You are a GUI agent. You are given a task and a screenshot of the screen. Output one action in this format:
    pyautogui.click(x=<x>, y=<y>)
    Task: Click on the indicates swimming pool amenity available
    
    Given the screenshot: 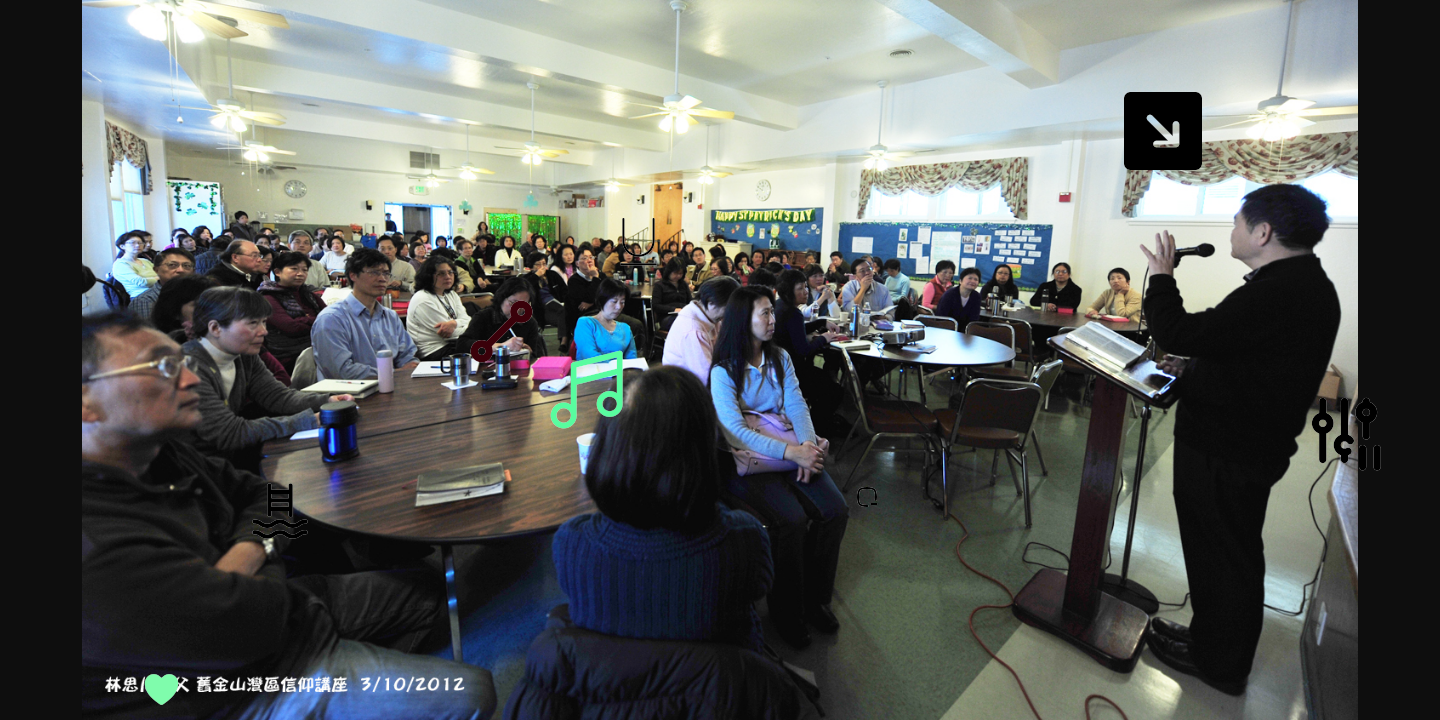 What is the action you would take?
    pyautogui.click(x=280, y=511)
    